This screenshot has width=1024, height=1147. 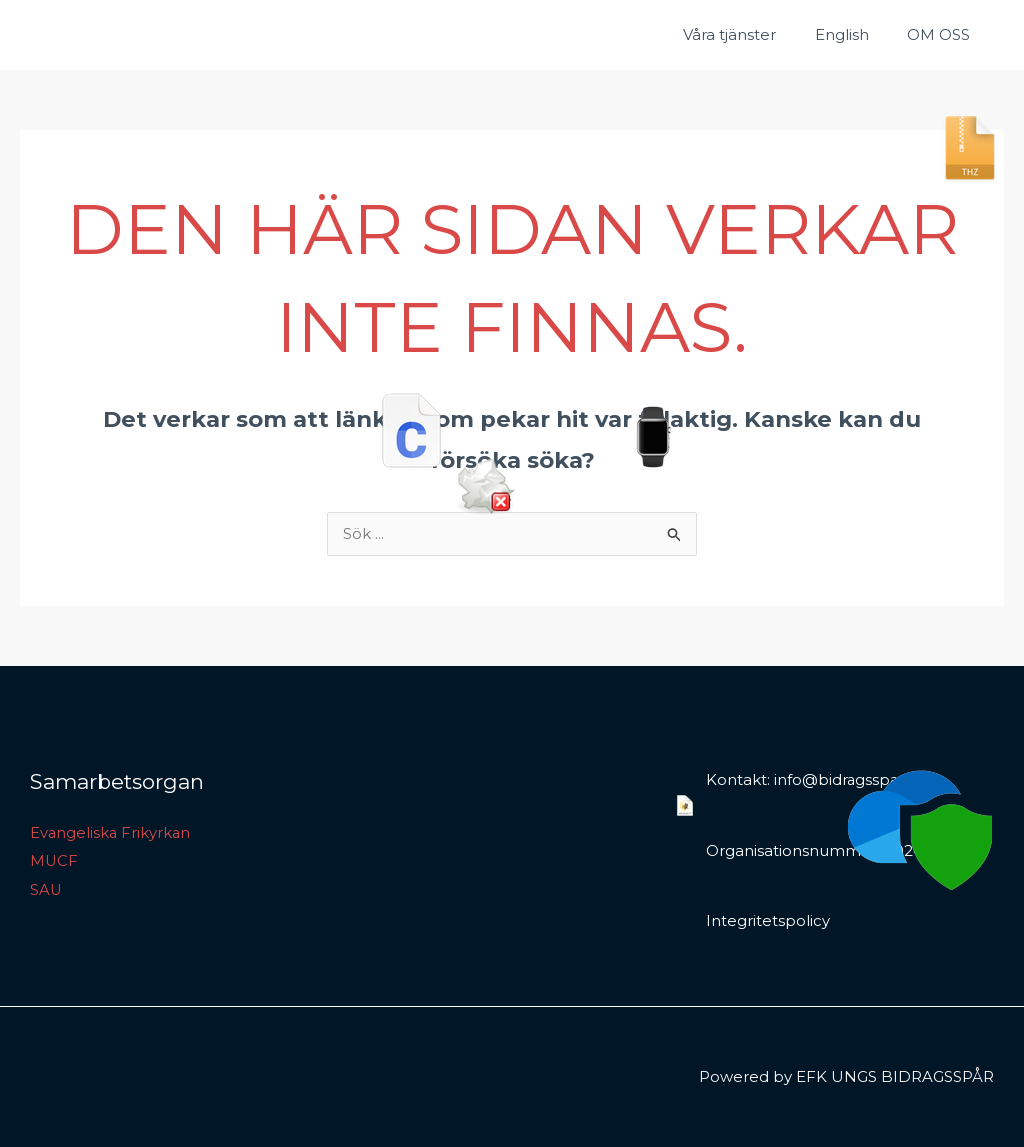 I want to click on open an augmented reality file or object, so click(x=685, y=806).